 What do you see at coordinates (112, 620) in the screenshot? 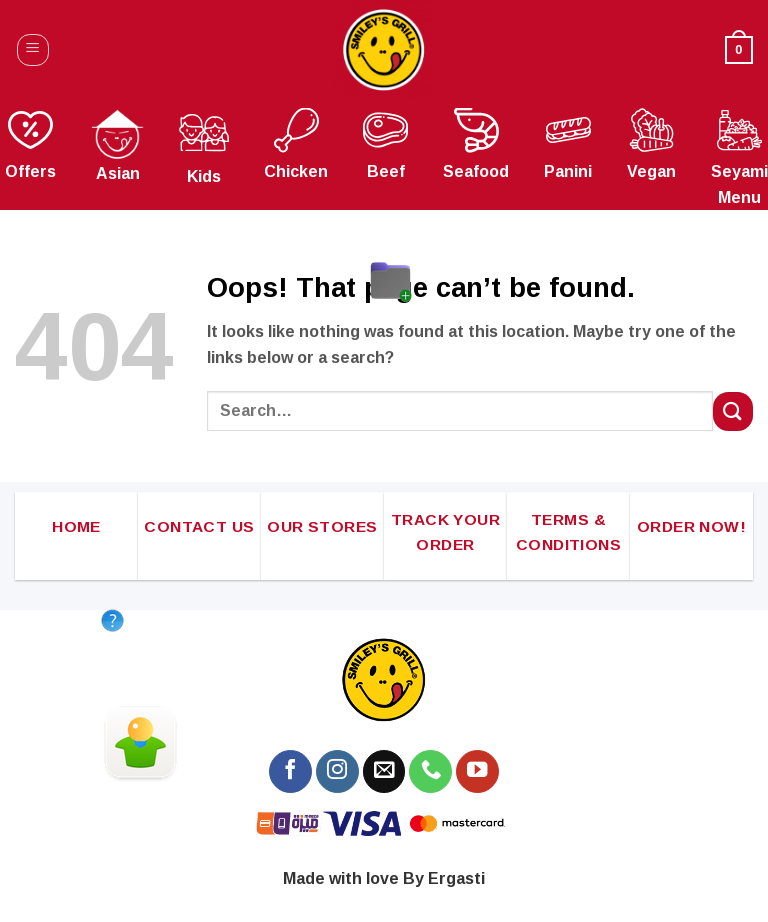
I see `open help documentation` at bounding box center [112, 620].